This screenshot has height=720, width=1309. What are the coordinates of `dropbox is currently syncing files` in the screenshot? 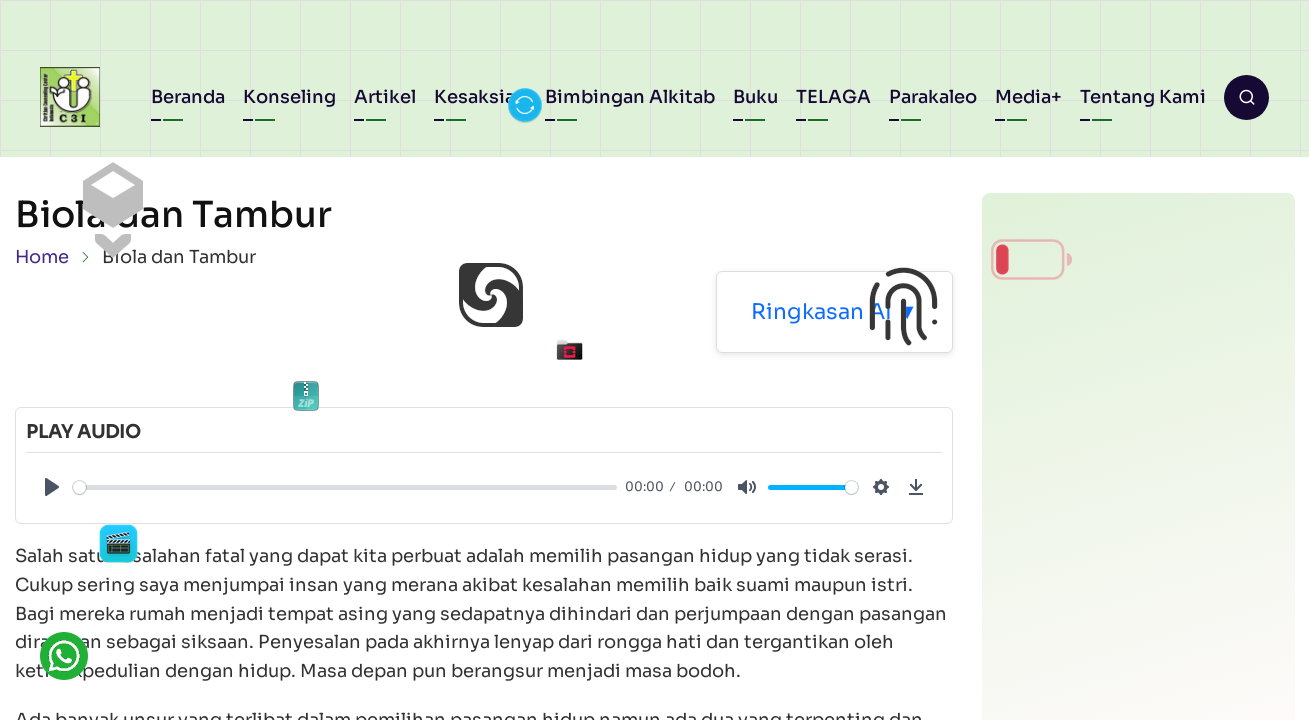 It's located at (525, 105).